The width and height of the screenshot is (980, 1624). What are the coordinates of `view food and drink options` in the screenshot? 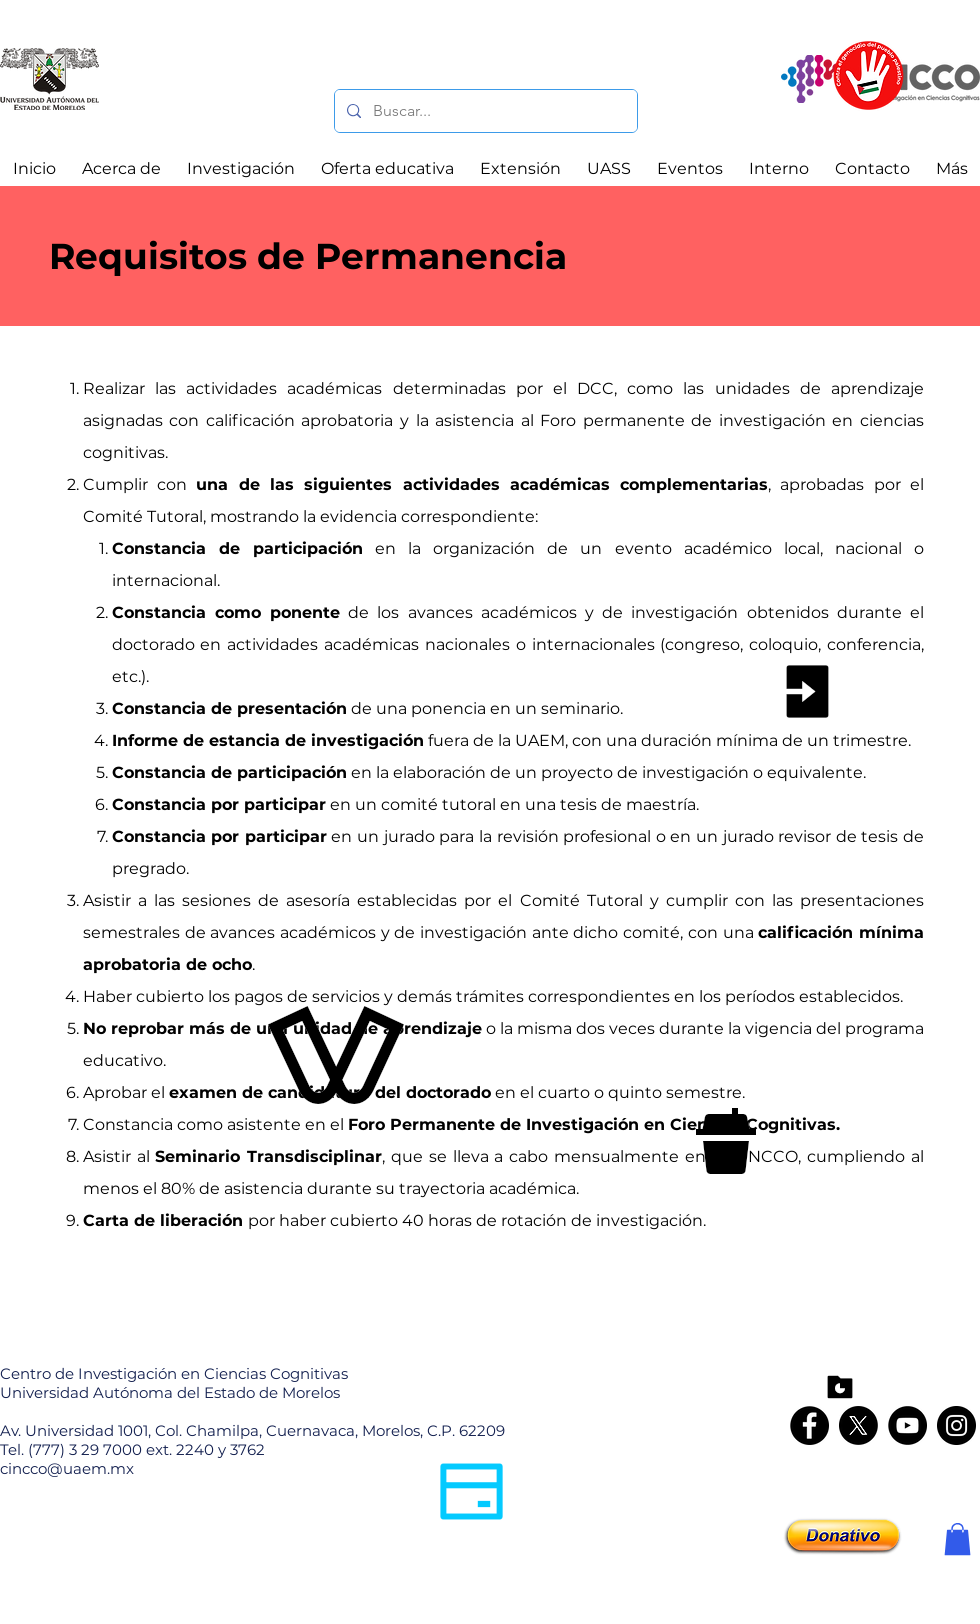 It's located at (726, 1144).